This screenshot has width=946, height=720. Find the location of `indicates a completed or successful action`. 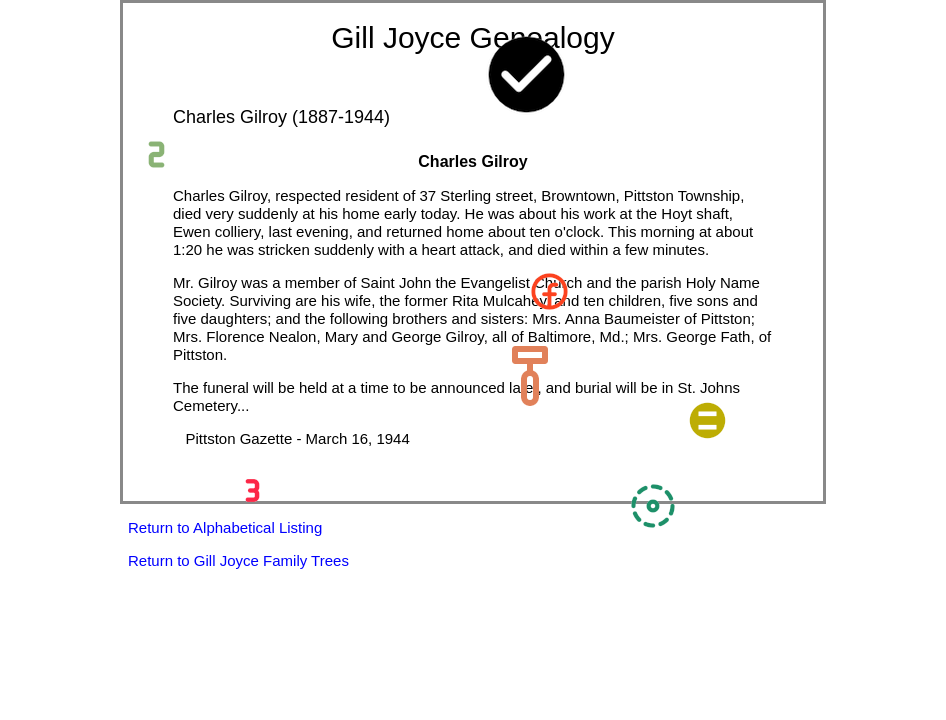

indicates a completed or successful action is located at coordinates (526, 74).